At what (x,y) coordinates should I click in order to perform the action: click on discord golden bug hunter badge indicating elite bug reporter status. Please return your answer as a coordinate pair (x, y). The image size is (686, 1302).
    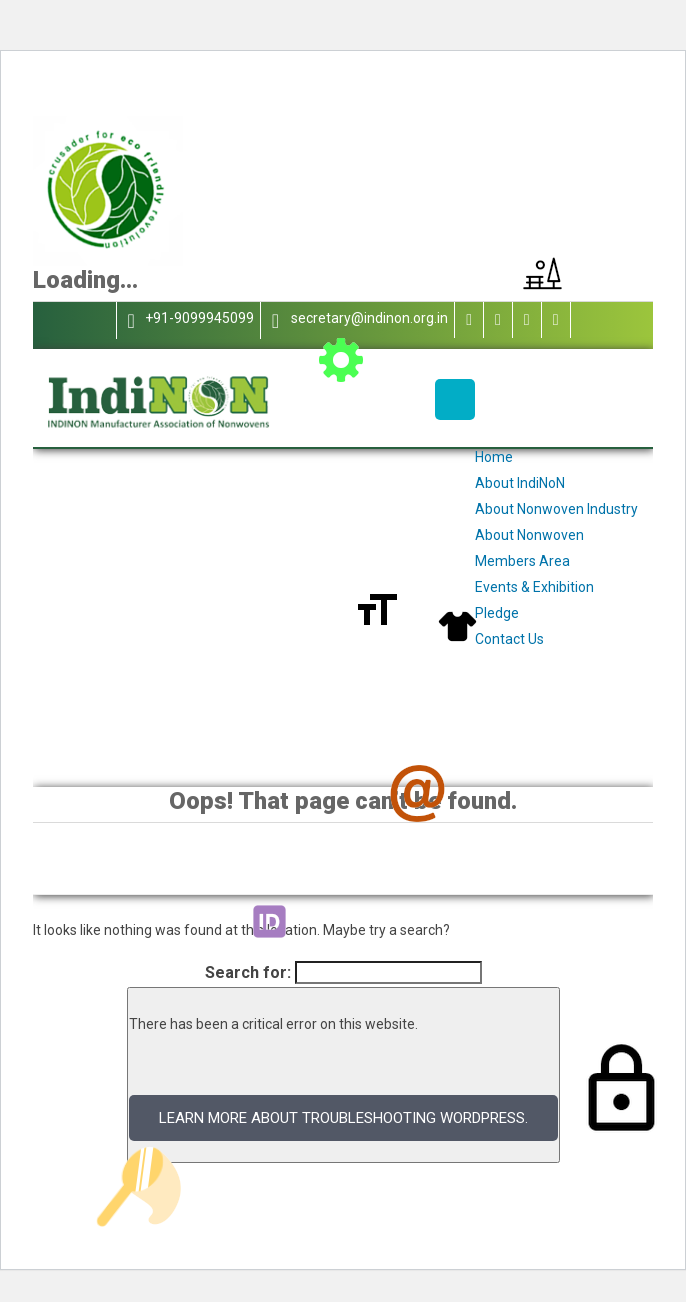
    Looking at the image, I should click on (139, 1186).